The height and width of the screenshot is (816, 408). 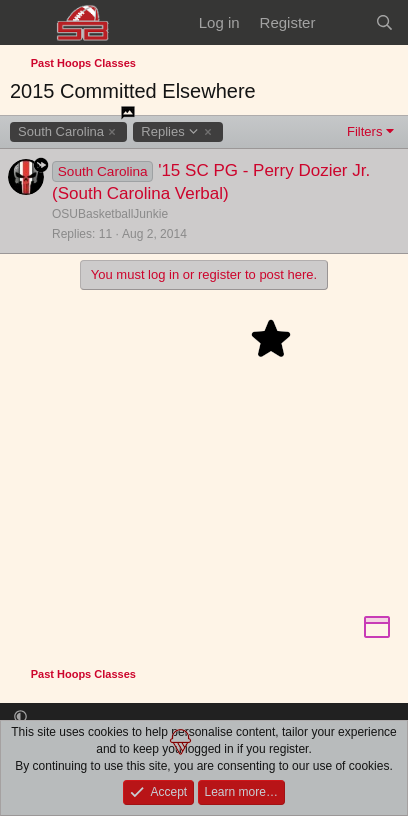 I want to click on open web browser, so click(x=377, y=627).